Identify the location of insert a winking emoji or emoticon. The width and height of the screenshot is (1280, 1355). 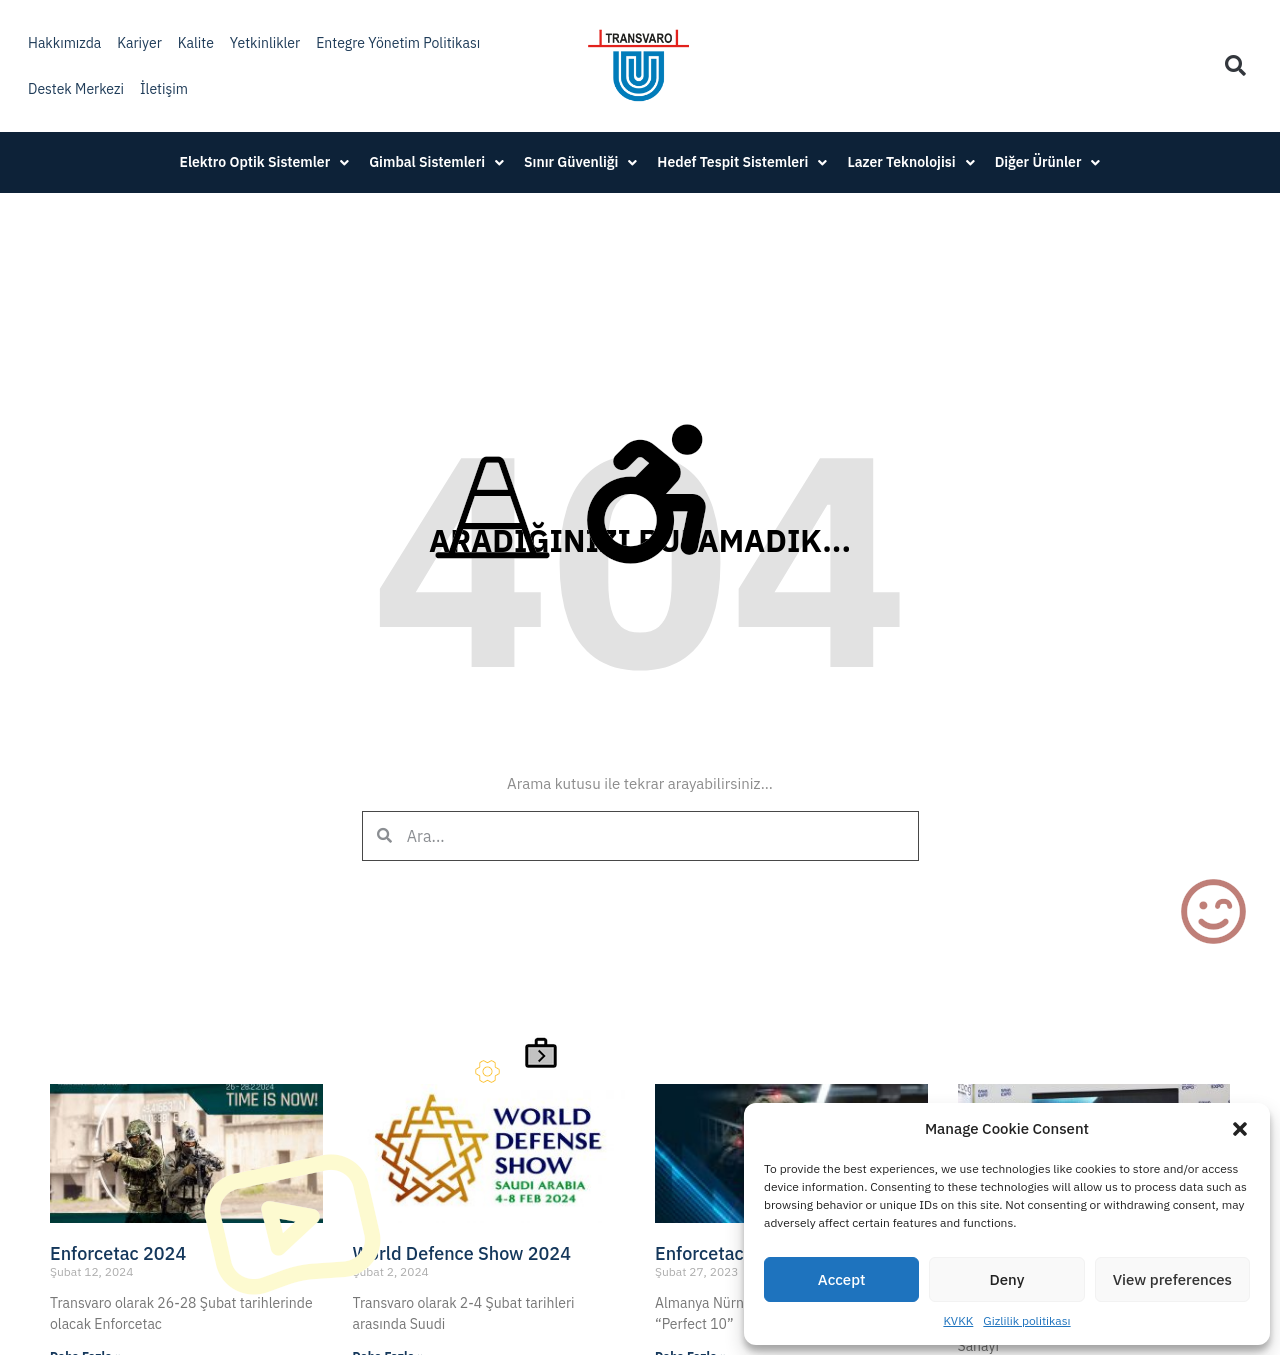
(1213, 911).